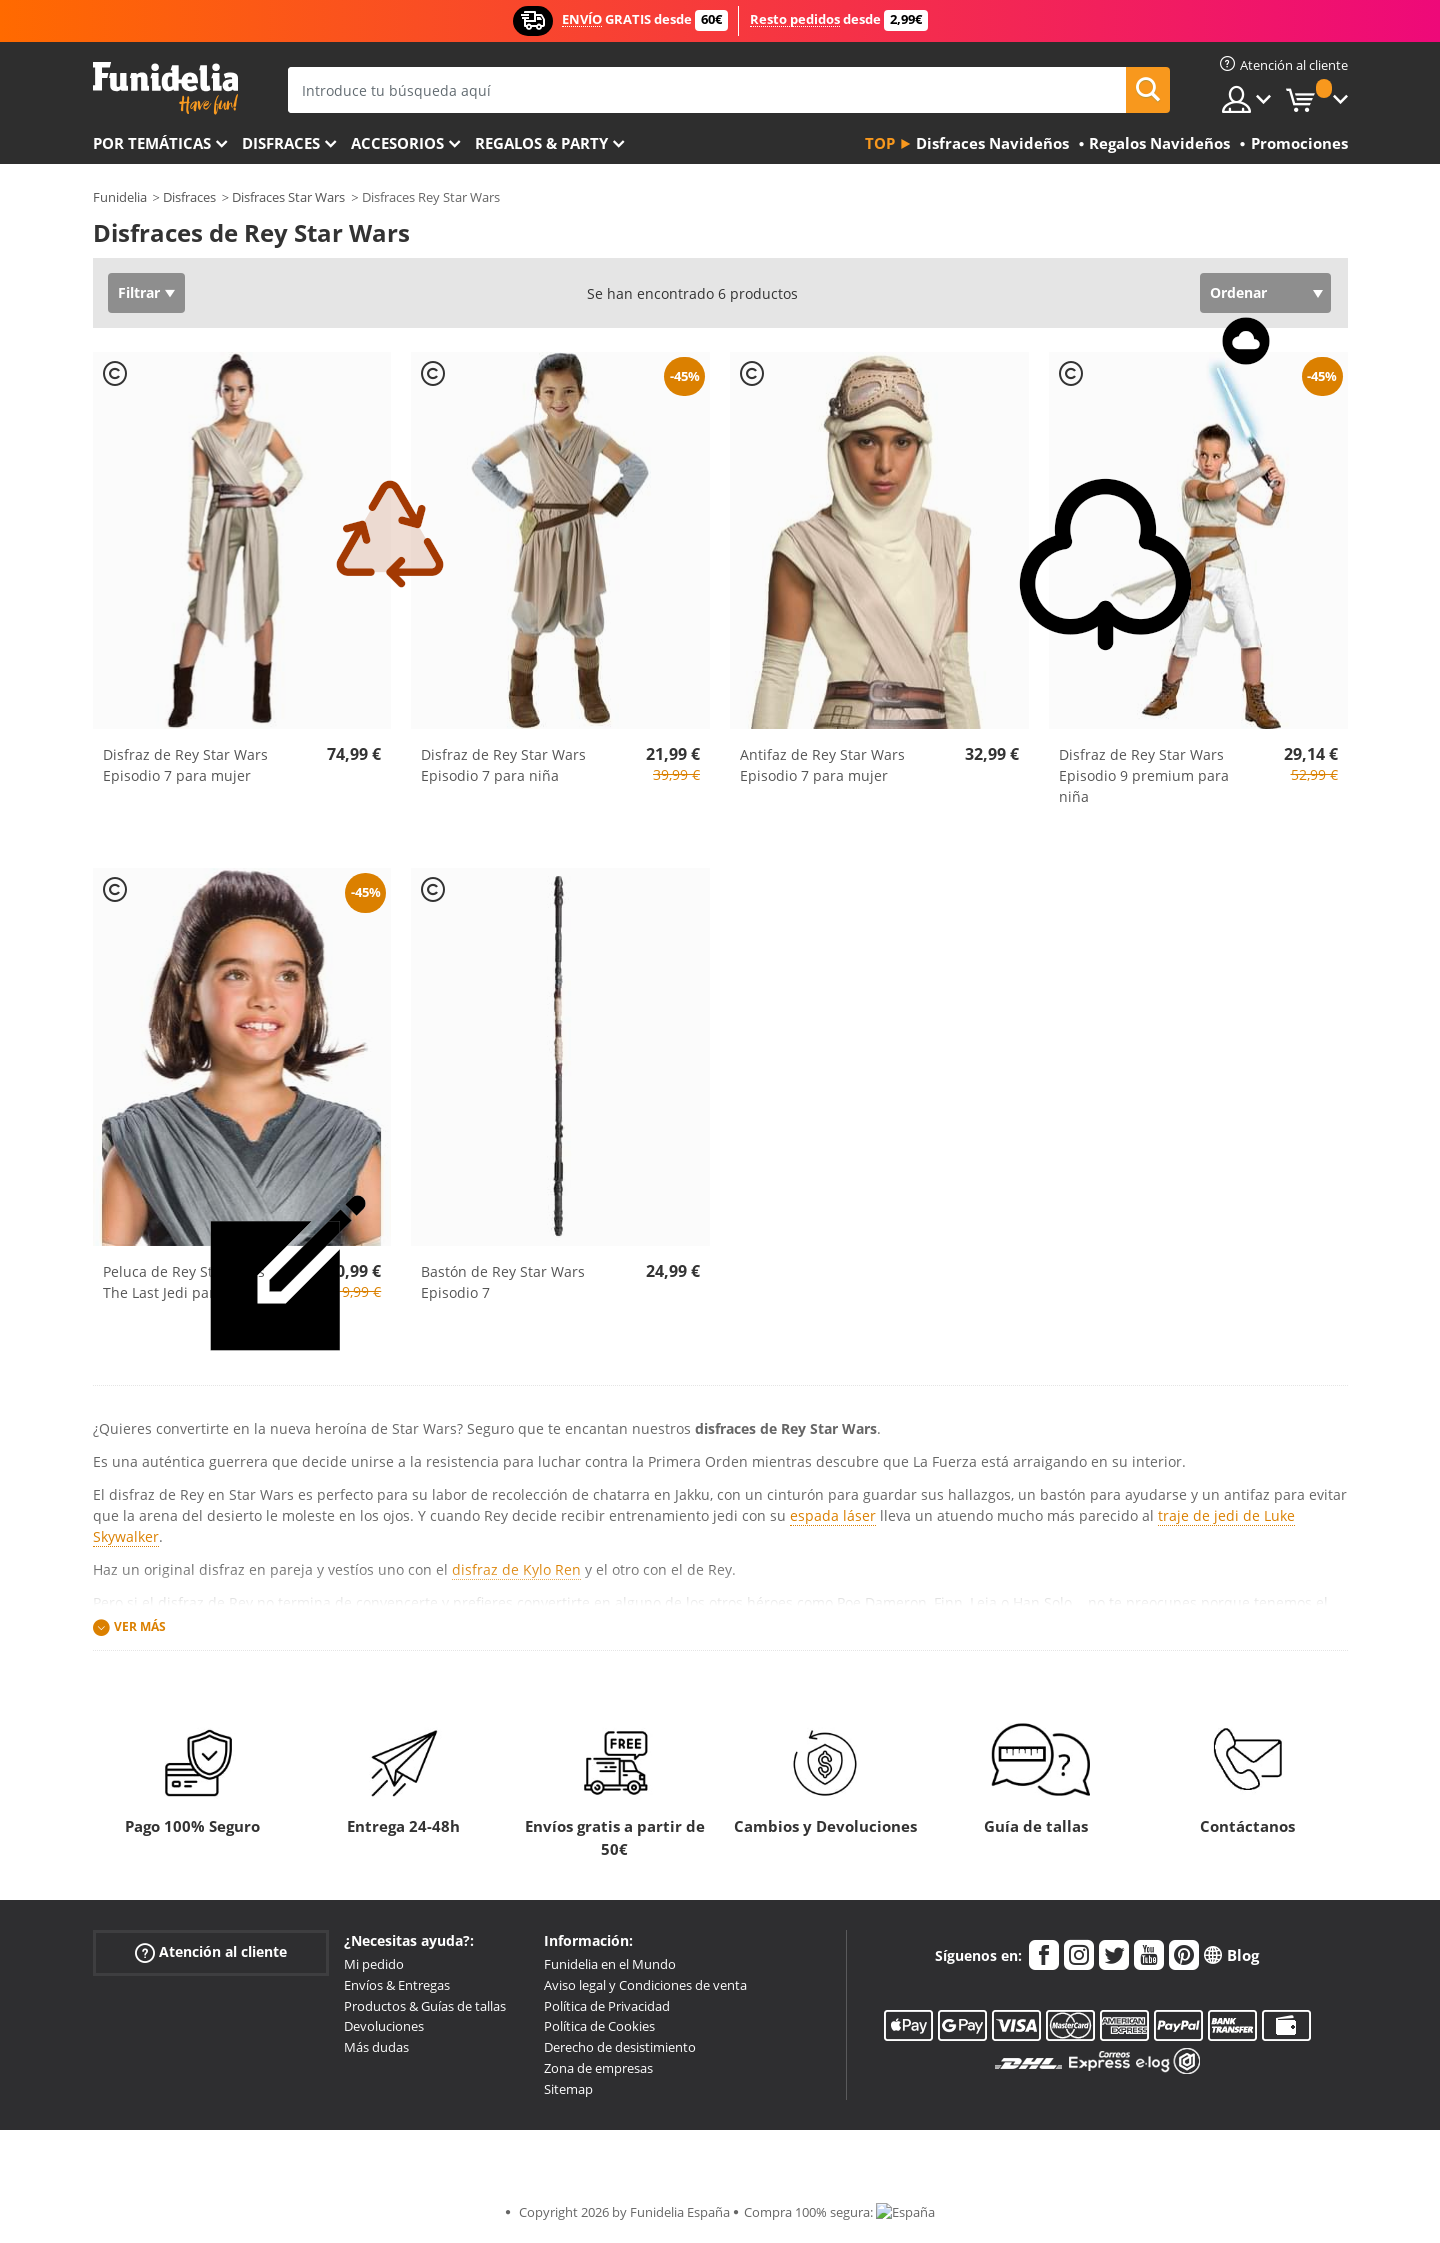  What do you see at coordinates (390, 534) in the screenshot?
I see `recycle or move item to trash` at bounding box center [390, 534].